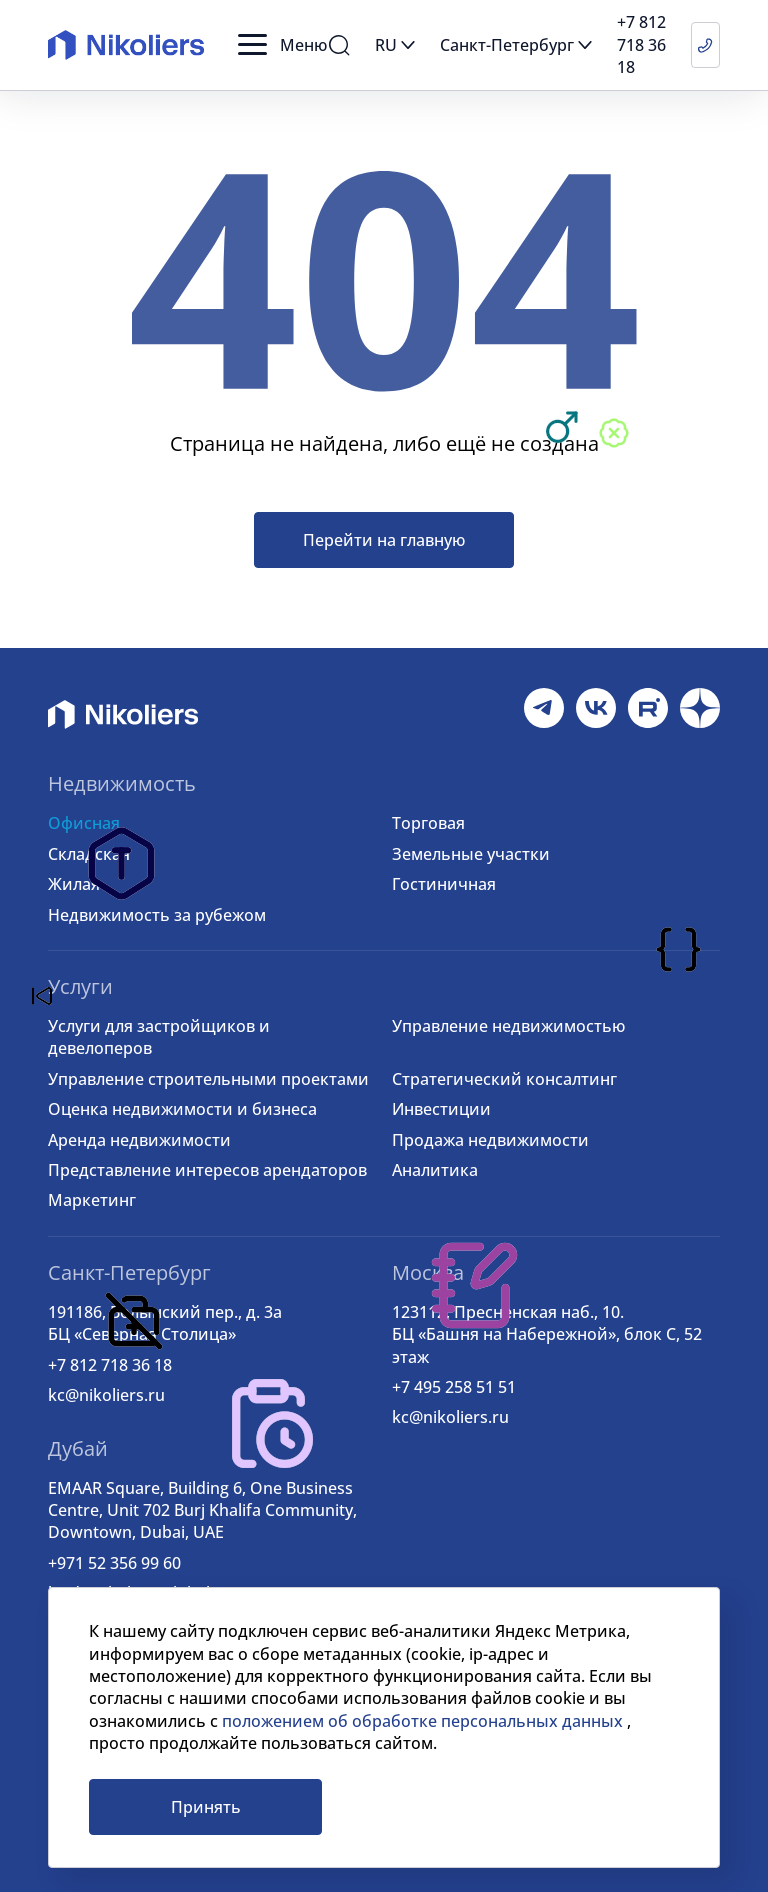 This screenshot has height=1892, width=768. Describe the element at coordinates (268, 1423) in the screenshot. I see `view clipboard history` at that location.